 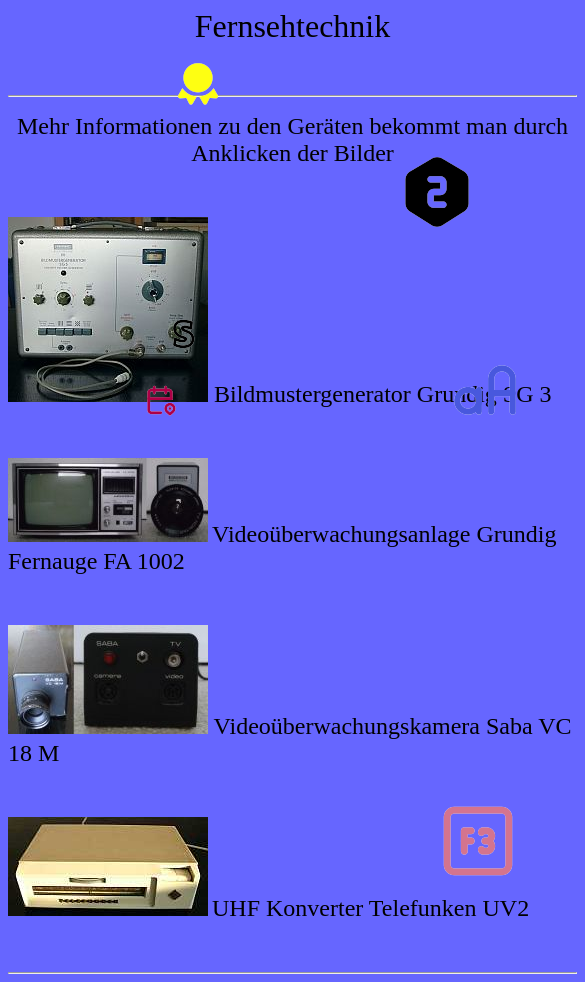 What do you see at coordinates (437, 192) in the screenshot?
I see `step 2 in a multi-step process` at bounding box center [437, 192].